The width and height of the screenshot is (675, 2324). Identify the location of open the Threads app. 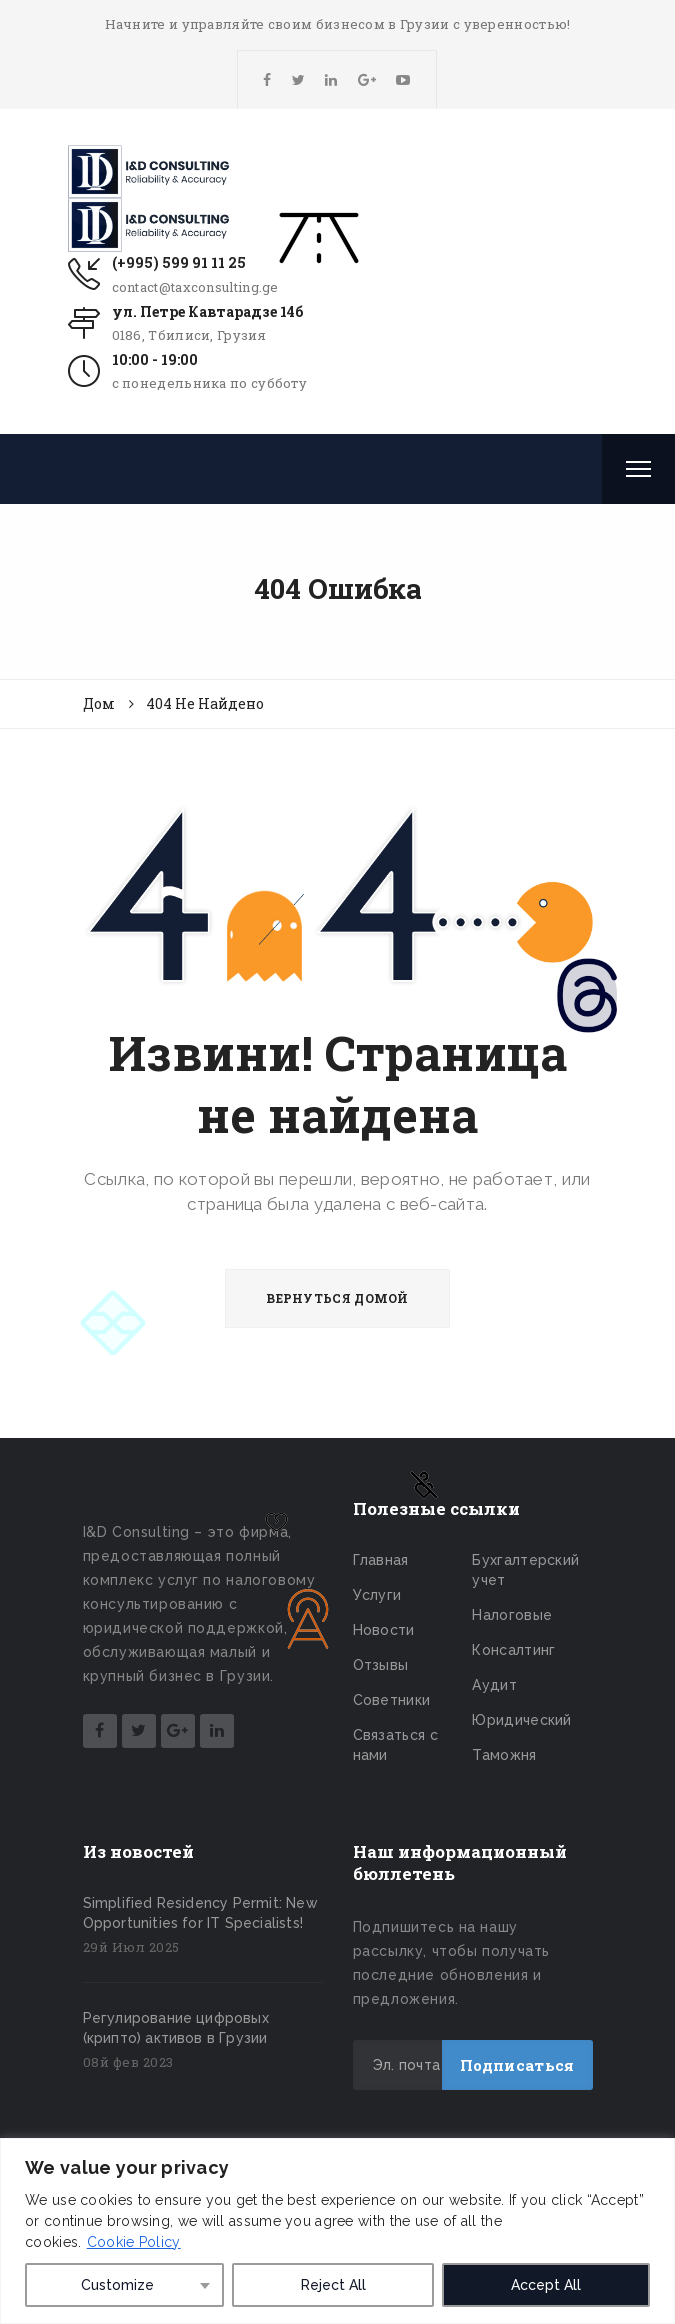
(588, 995).